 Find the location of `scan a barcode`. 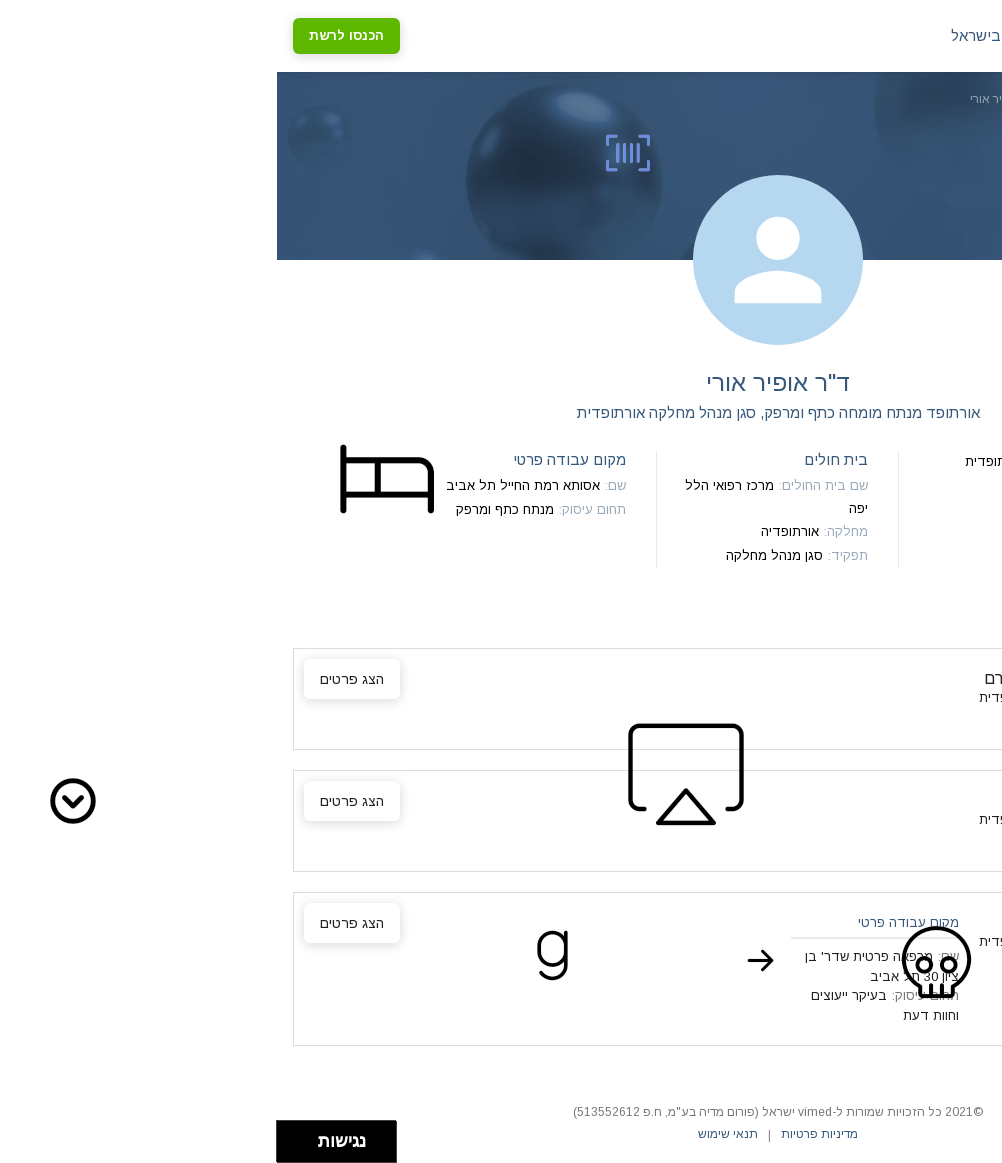

scan a barcode is located at coordinates (628, 153).